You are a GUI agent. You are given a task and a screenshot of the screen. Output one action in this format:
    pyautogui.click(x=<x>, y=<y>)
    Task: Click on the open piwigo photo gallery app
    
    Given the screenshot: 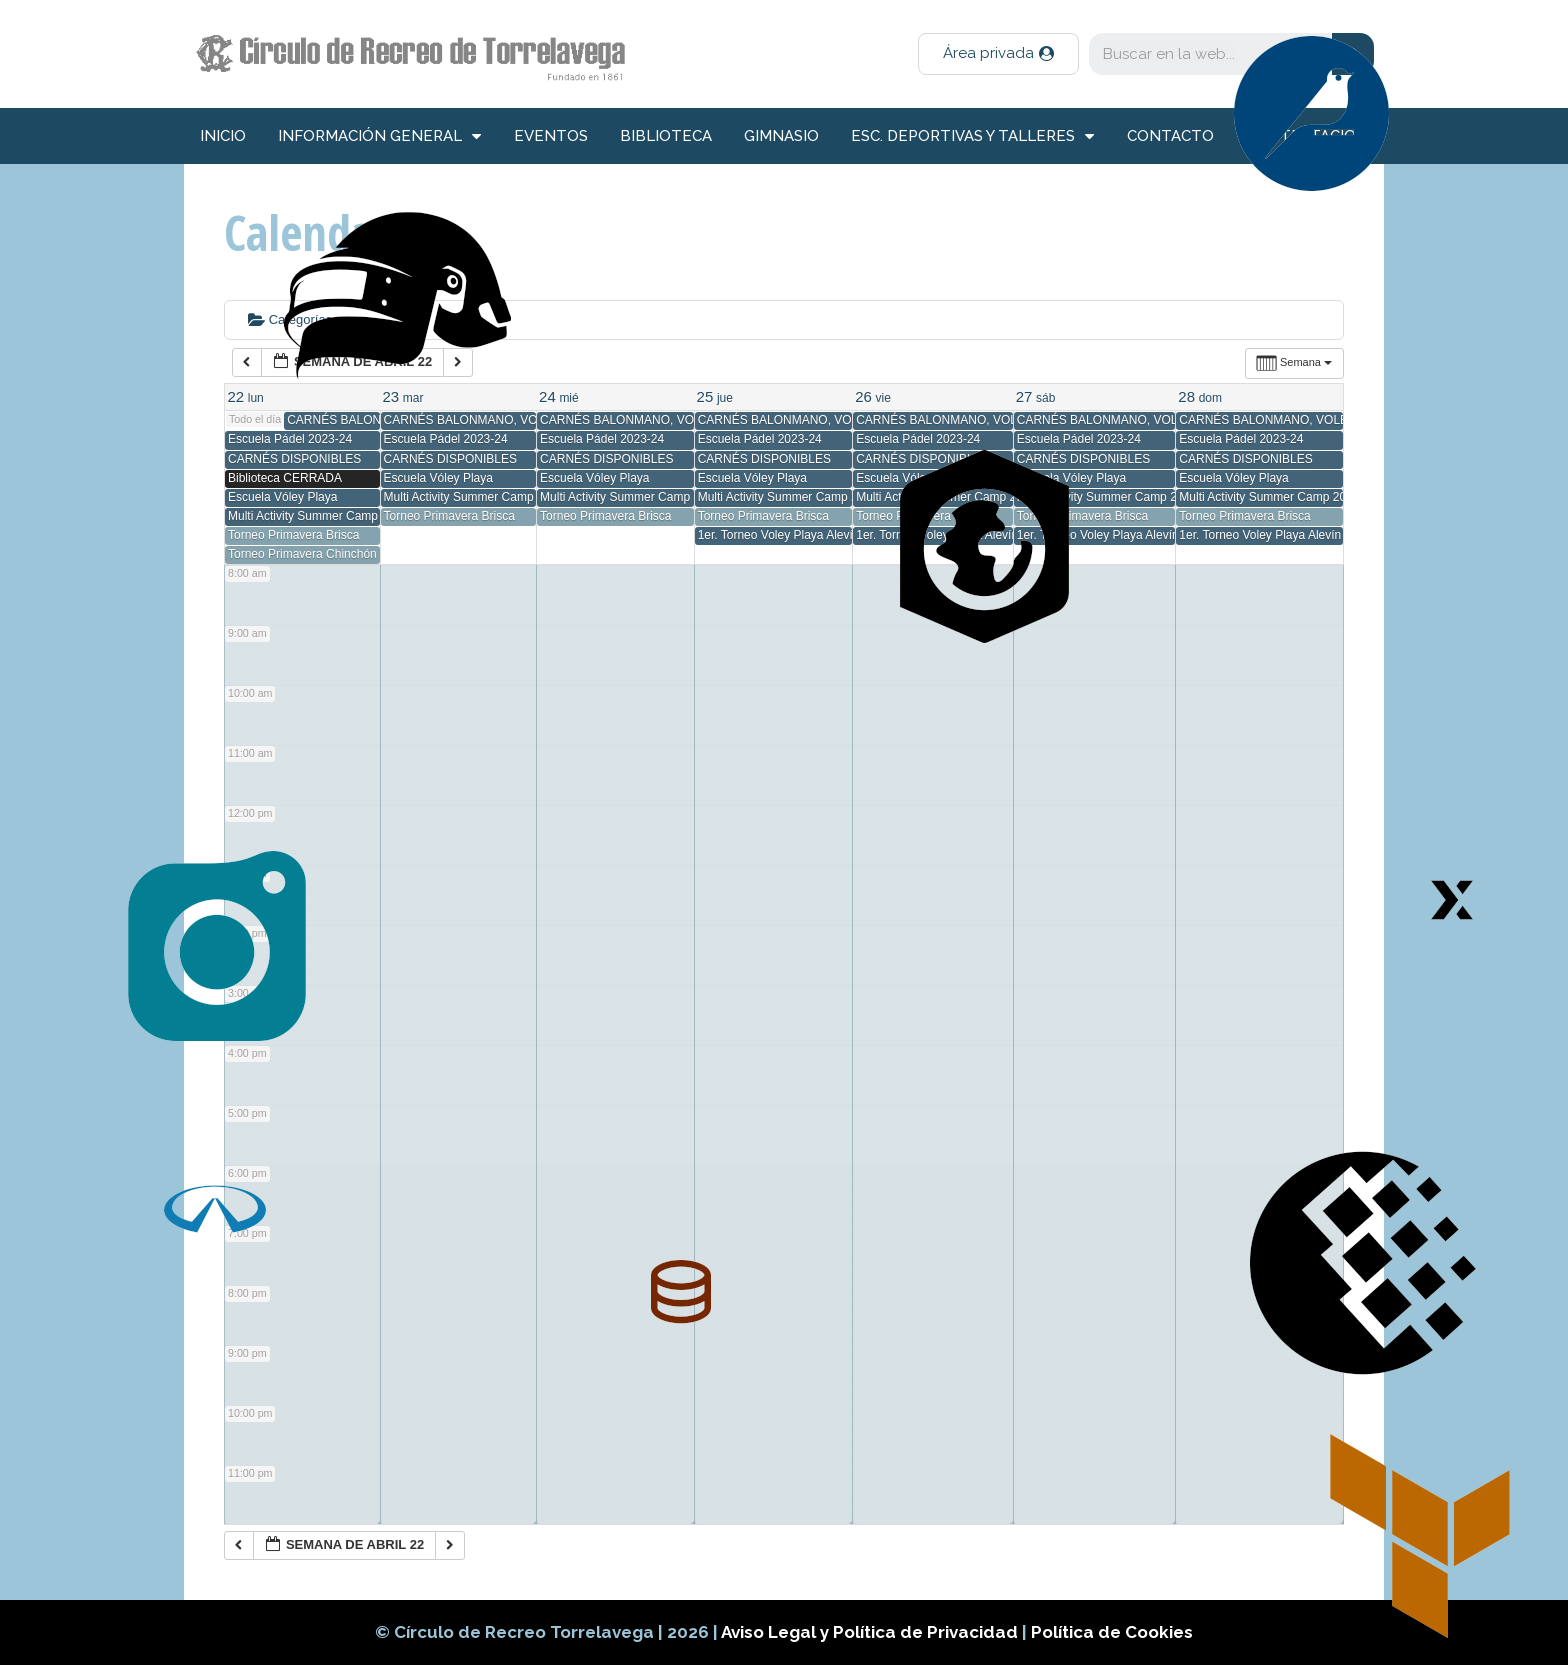 What is the action you would take?
    pyautogui.click(x=217, y=946)
    